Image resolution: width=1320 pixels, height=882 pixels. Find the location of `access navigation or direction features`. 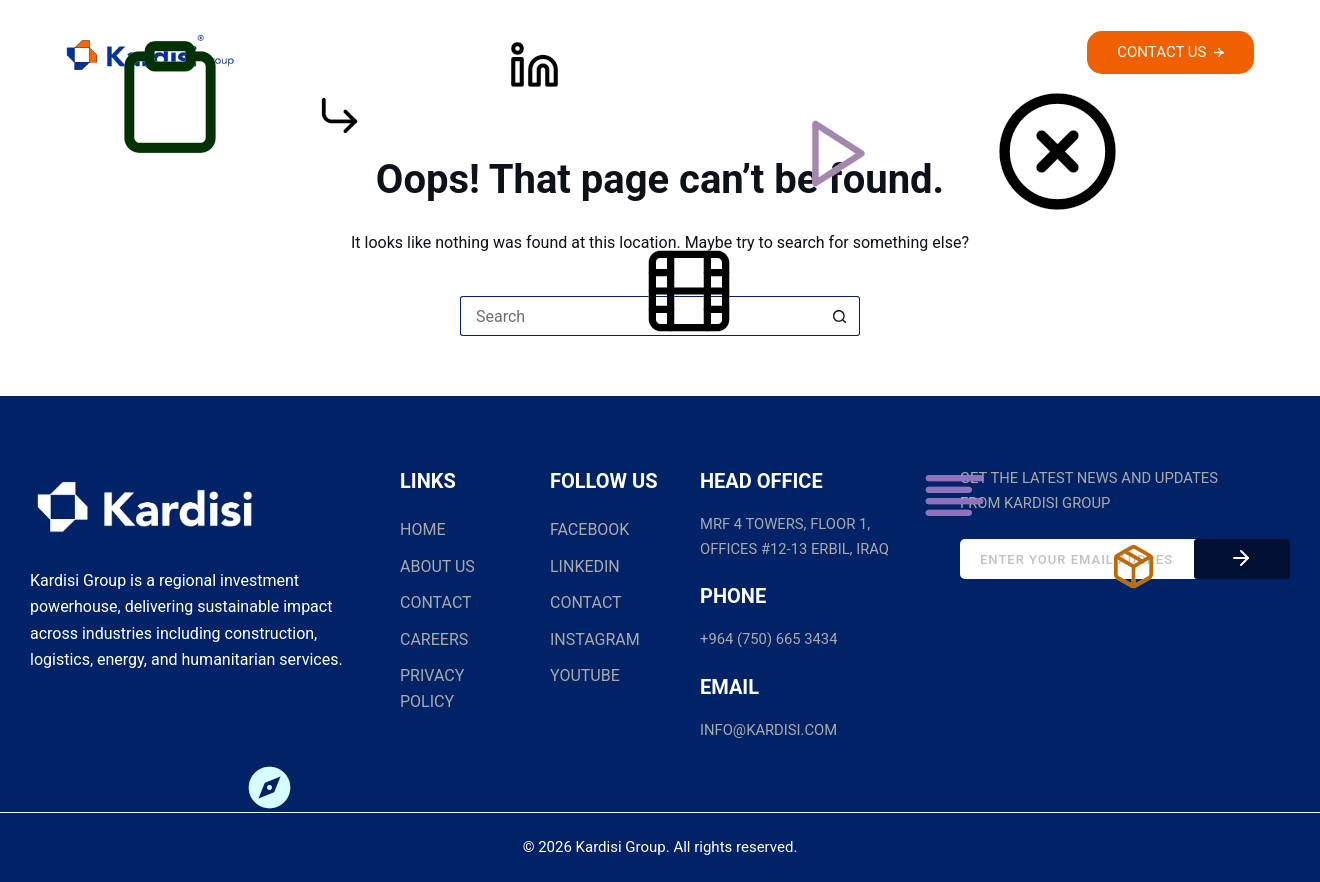

access navigation or direction features is located at coordinates (269, 787).